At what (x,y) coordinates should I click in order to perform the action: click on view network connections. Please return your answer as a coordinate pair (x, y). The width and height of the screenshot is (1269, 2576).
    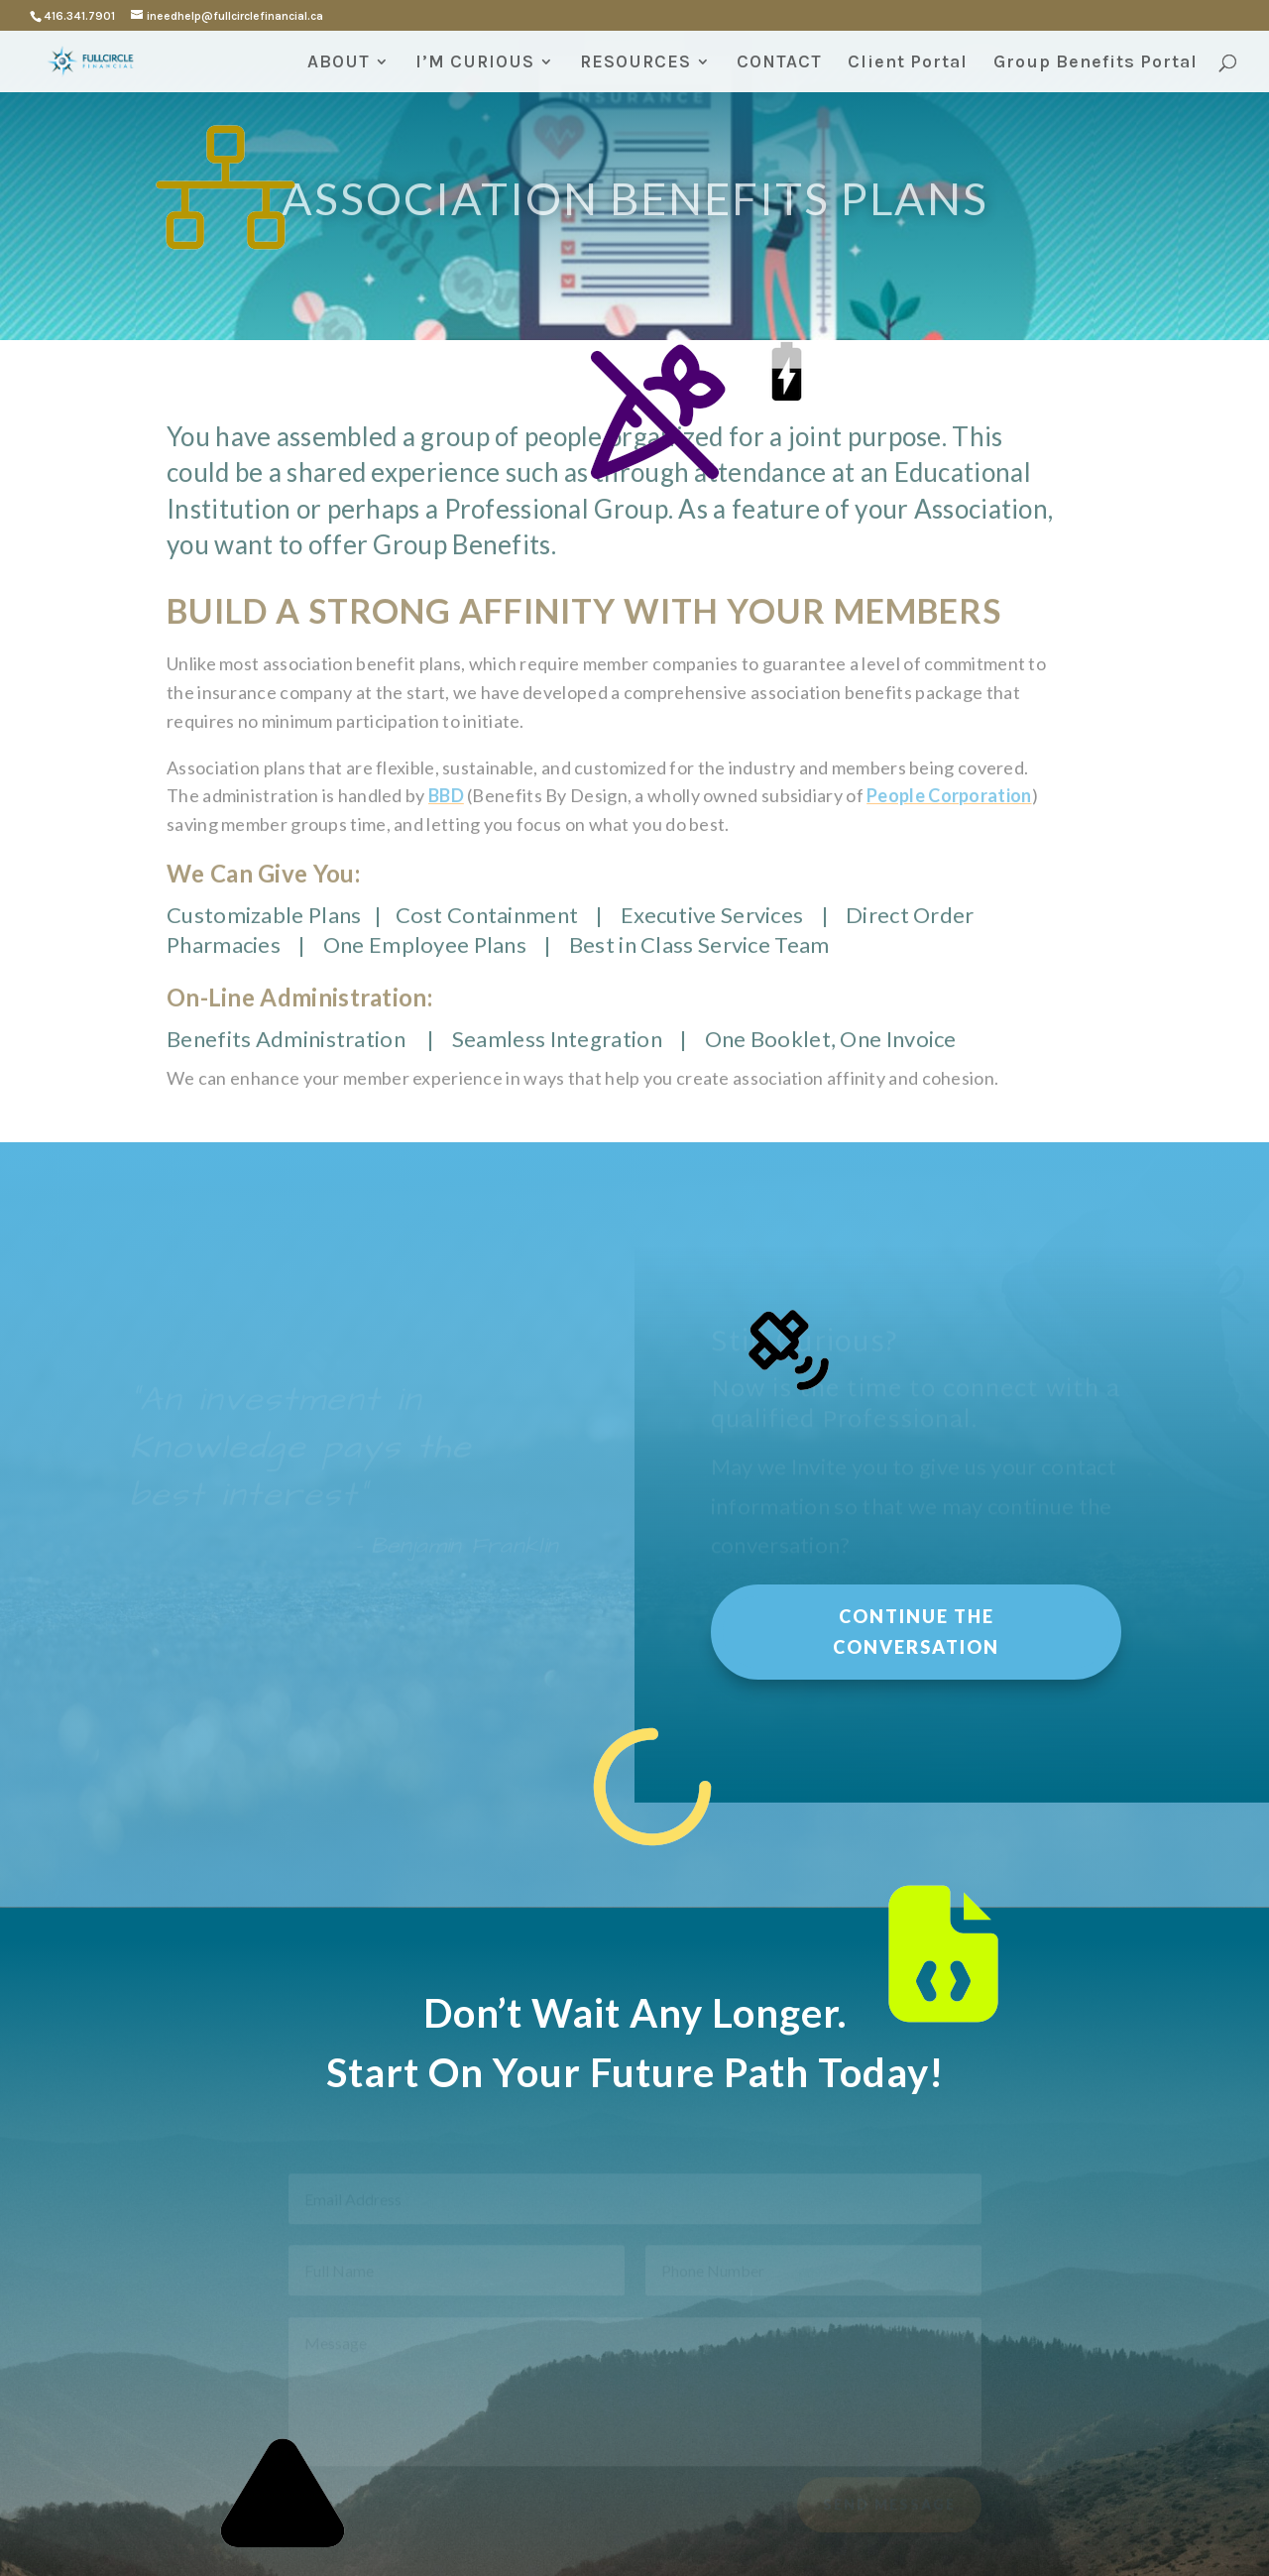
    Looking at the image, I should click on (225, 189).